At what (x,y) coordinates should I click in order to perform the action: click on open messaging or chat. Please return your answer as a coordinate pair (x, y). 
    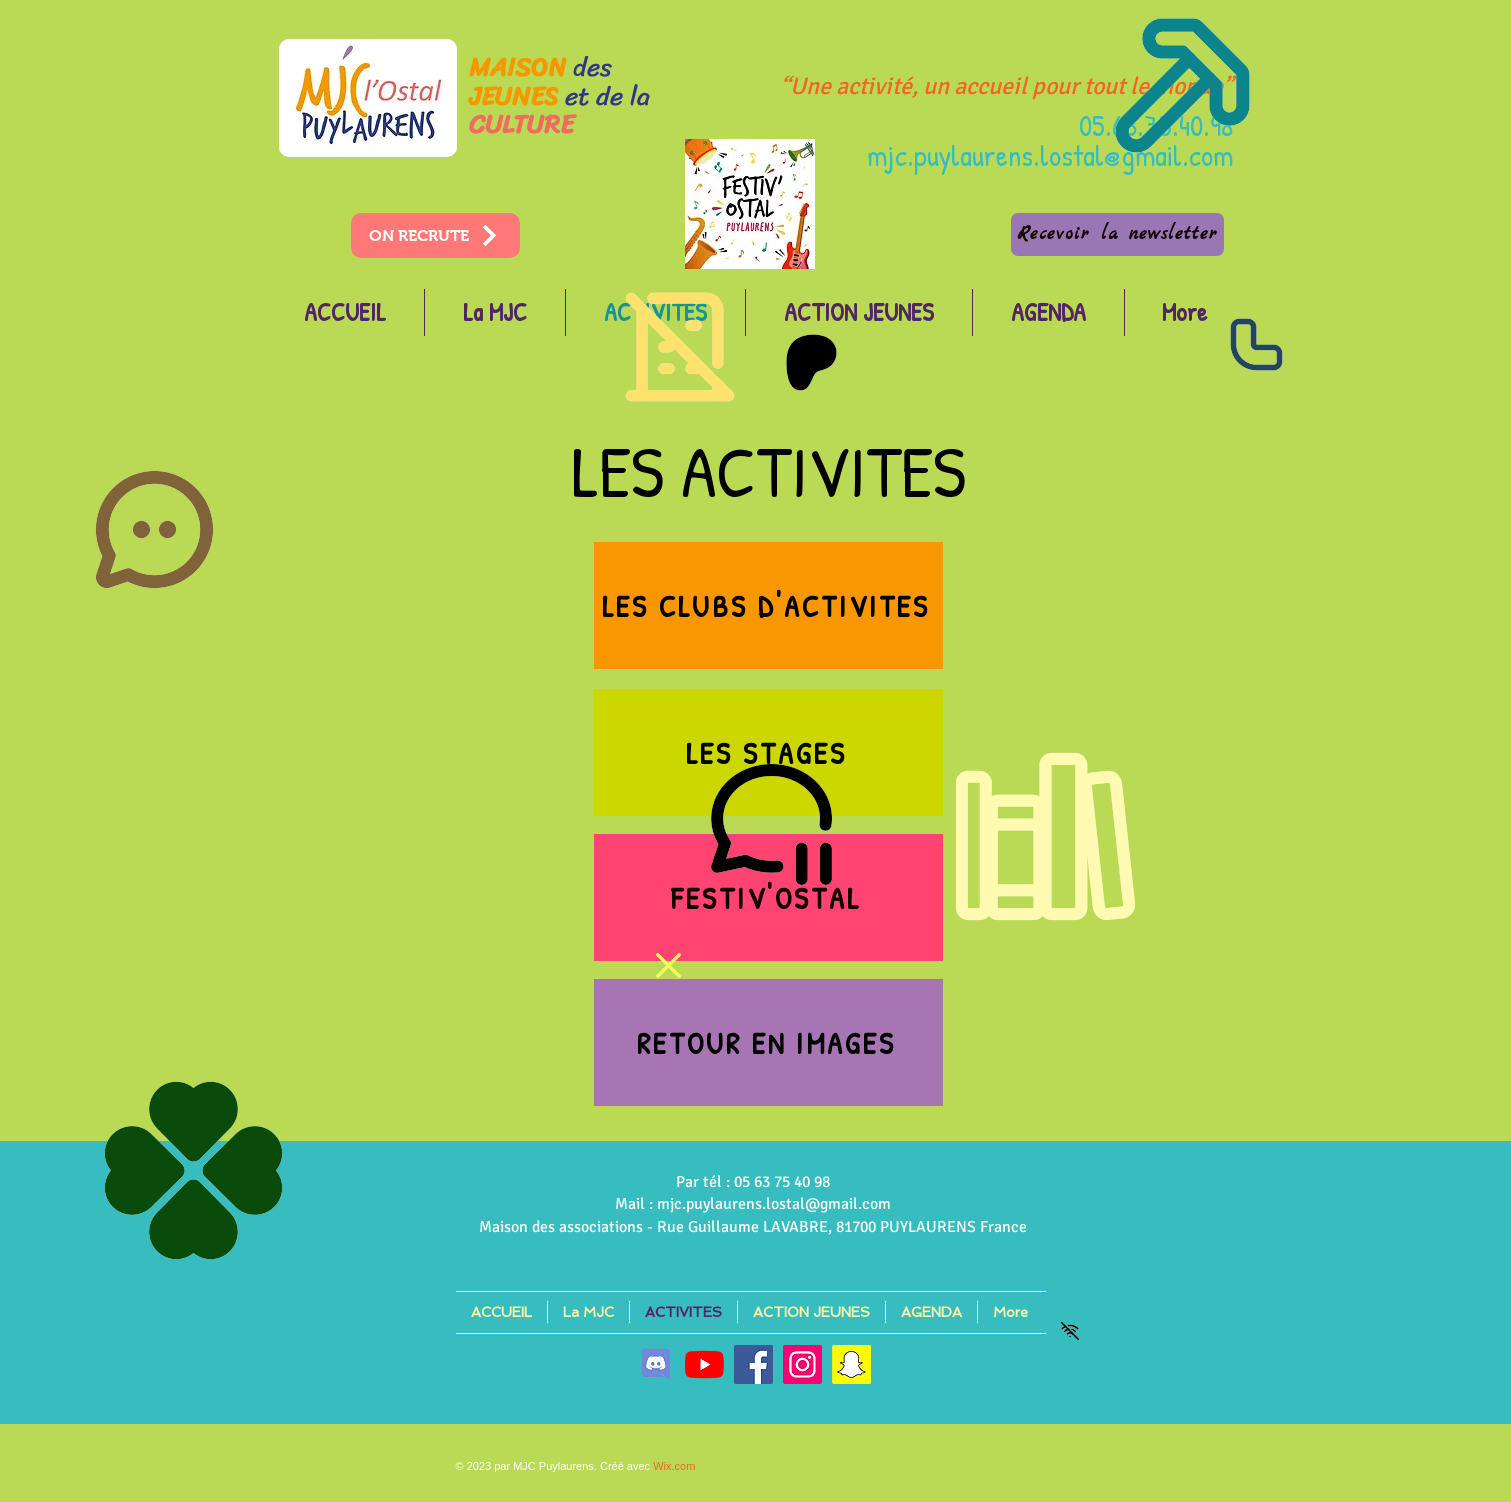
    Looking at the image, I should click on (154, 529).